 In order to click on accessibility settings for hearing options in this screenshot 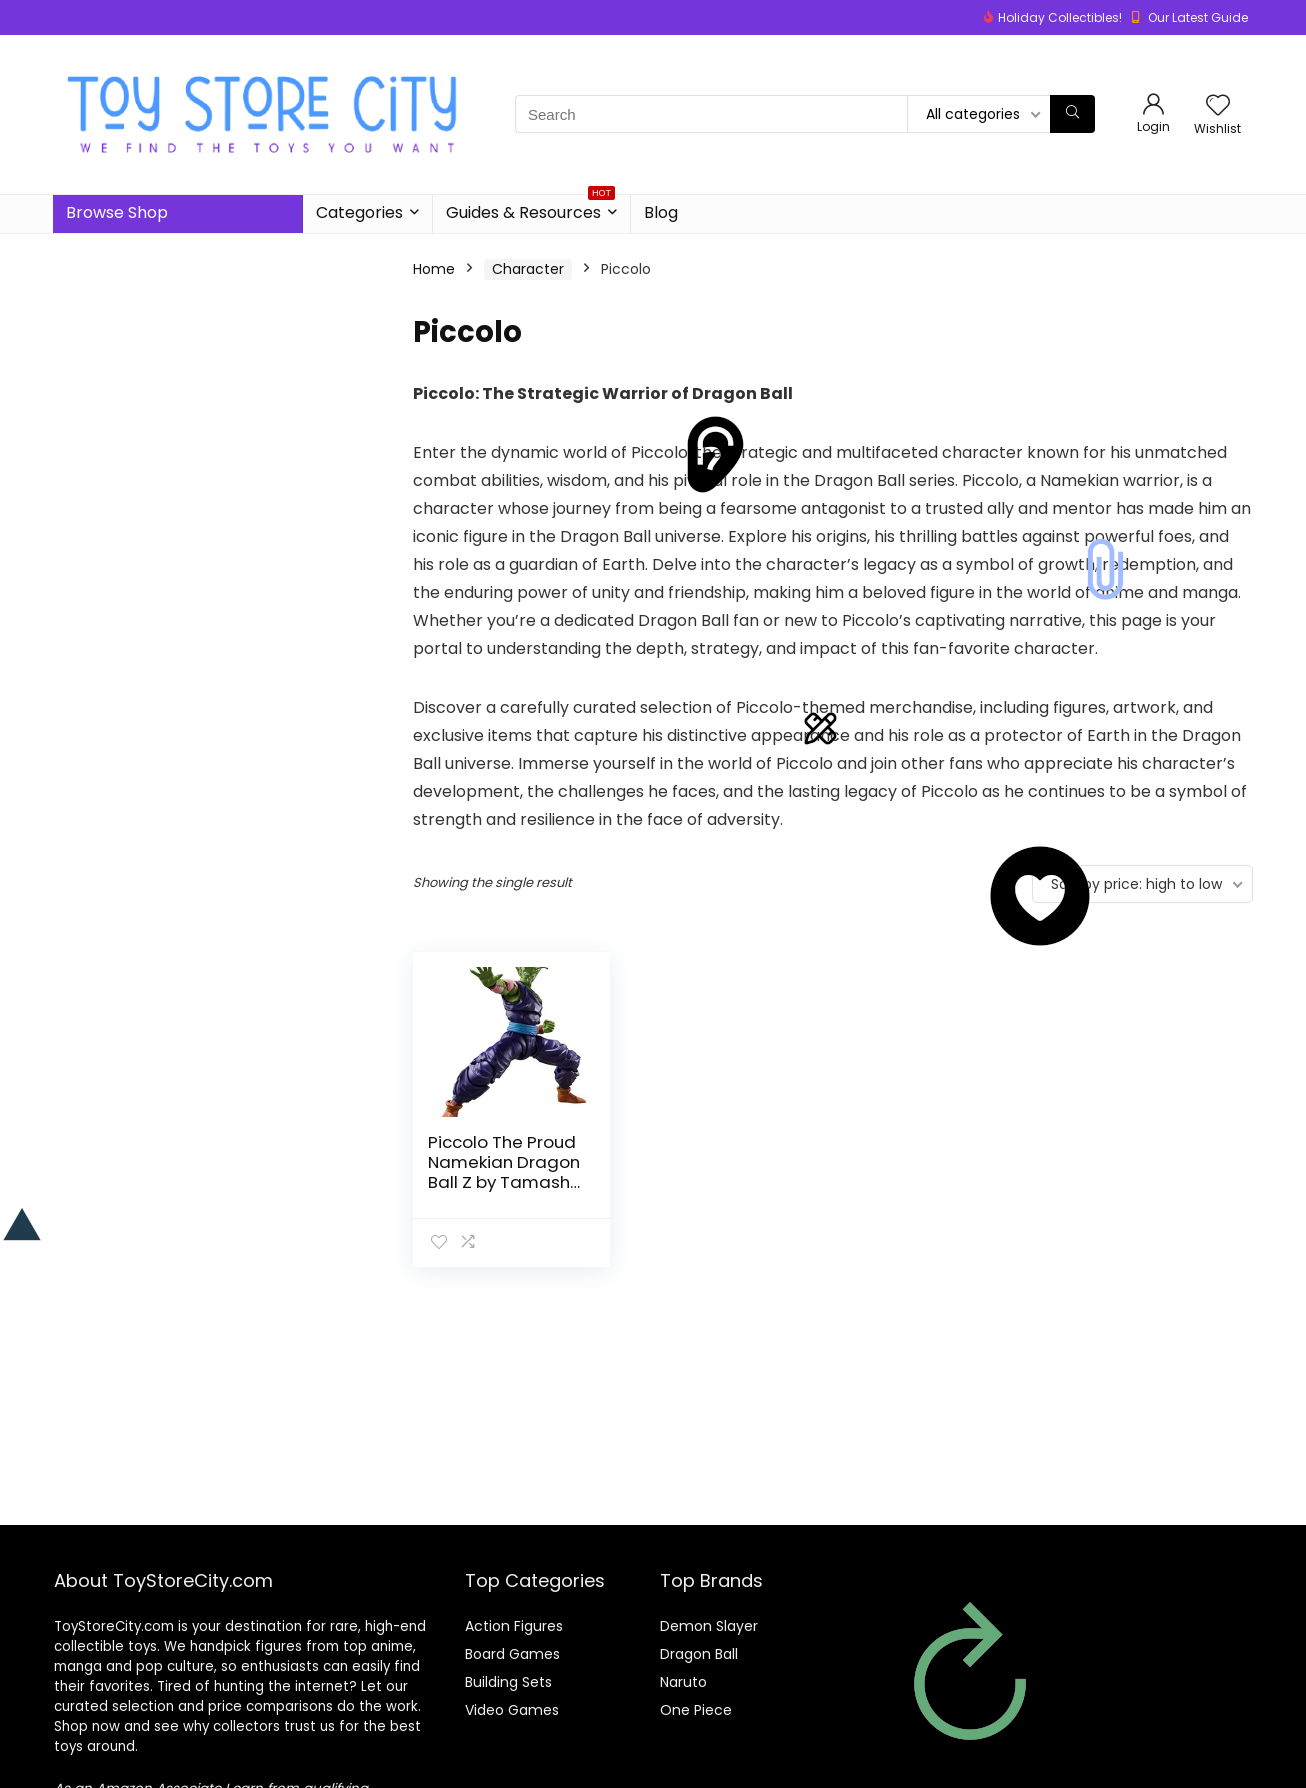, I will do `click(715, 454)`.